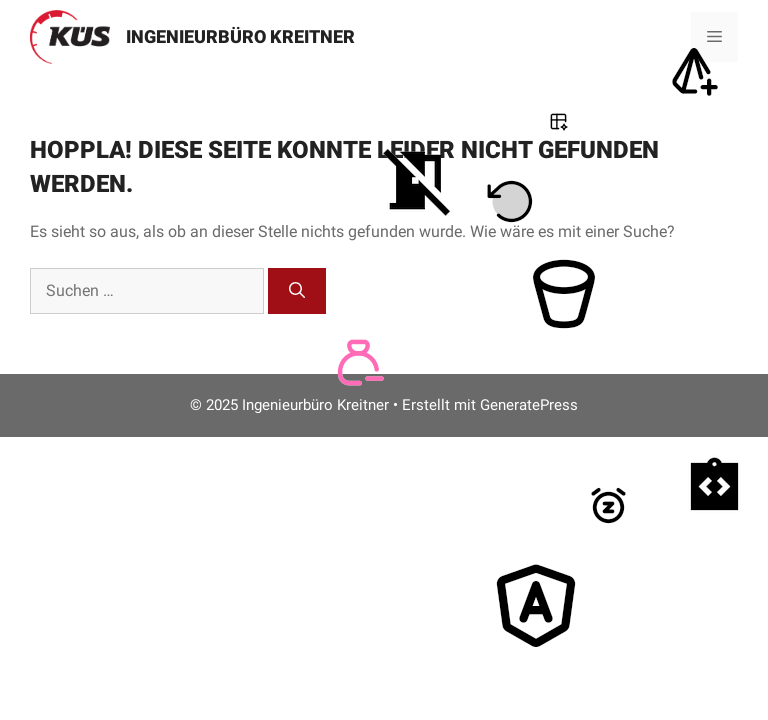  I want to click on deduct funds or reduce balance, so click(358, 362).